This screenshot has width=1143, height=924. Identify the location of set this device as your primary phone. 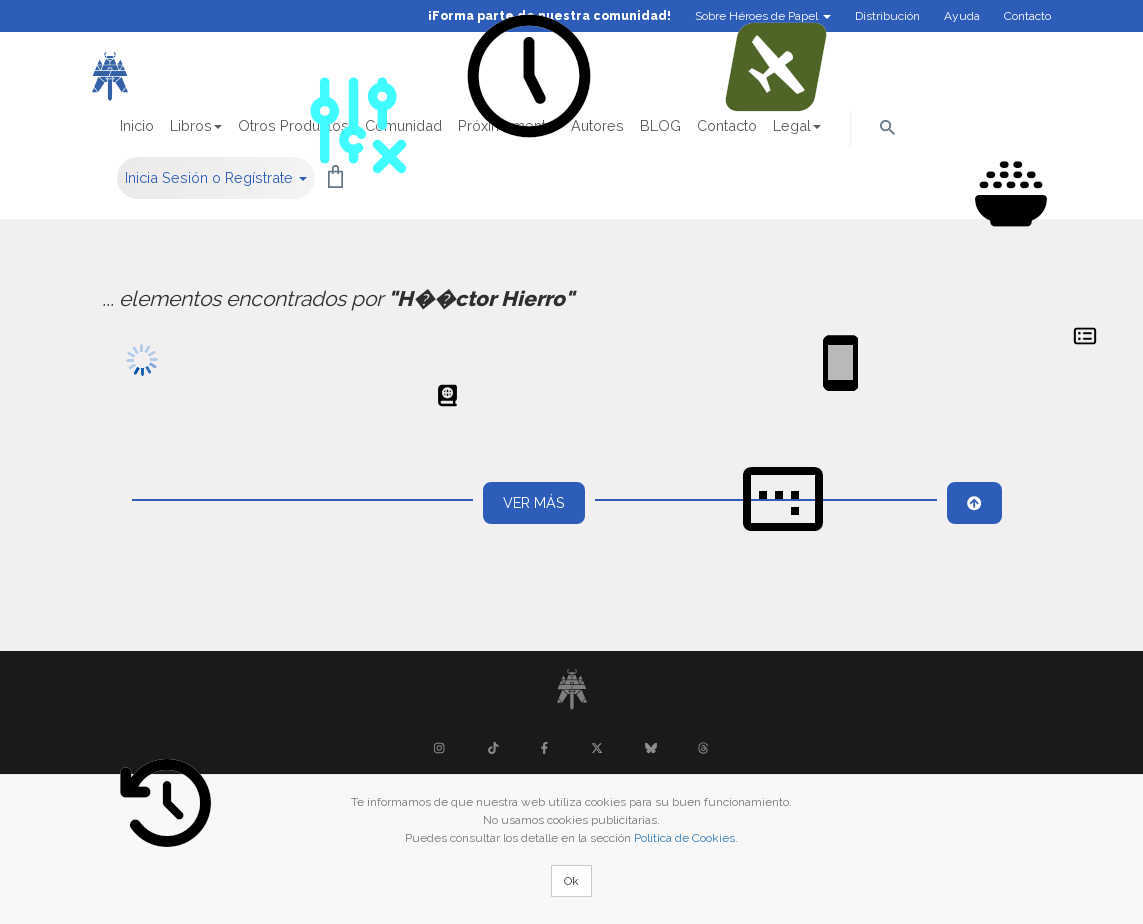
(841, 363).